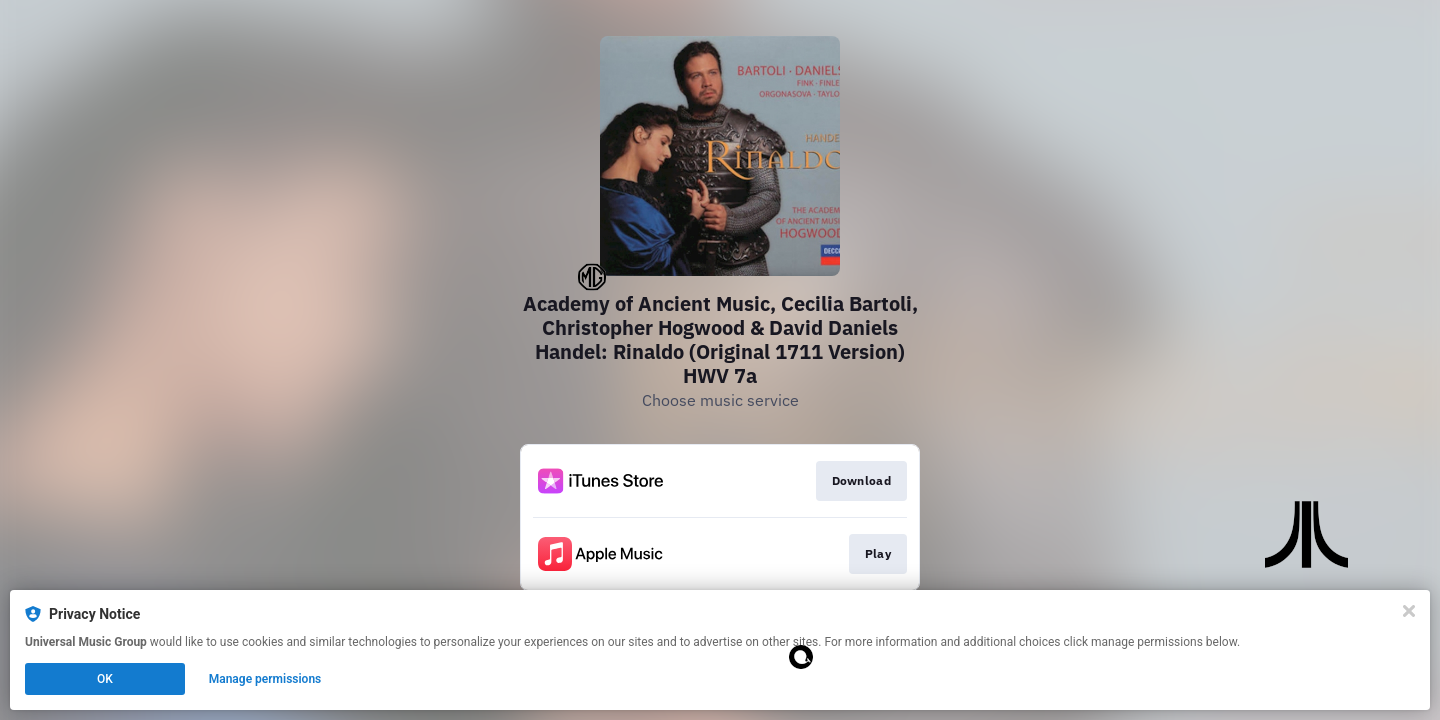 The width and height of the screenshot is (1440, 720). What do you see at coordinates (592, 277) in the screenshot?
I see `MG Motors brand logo` at bounding box center [592, 277].